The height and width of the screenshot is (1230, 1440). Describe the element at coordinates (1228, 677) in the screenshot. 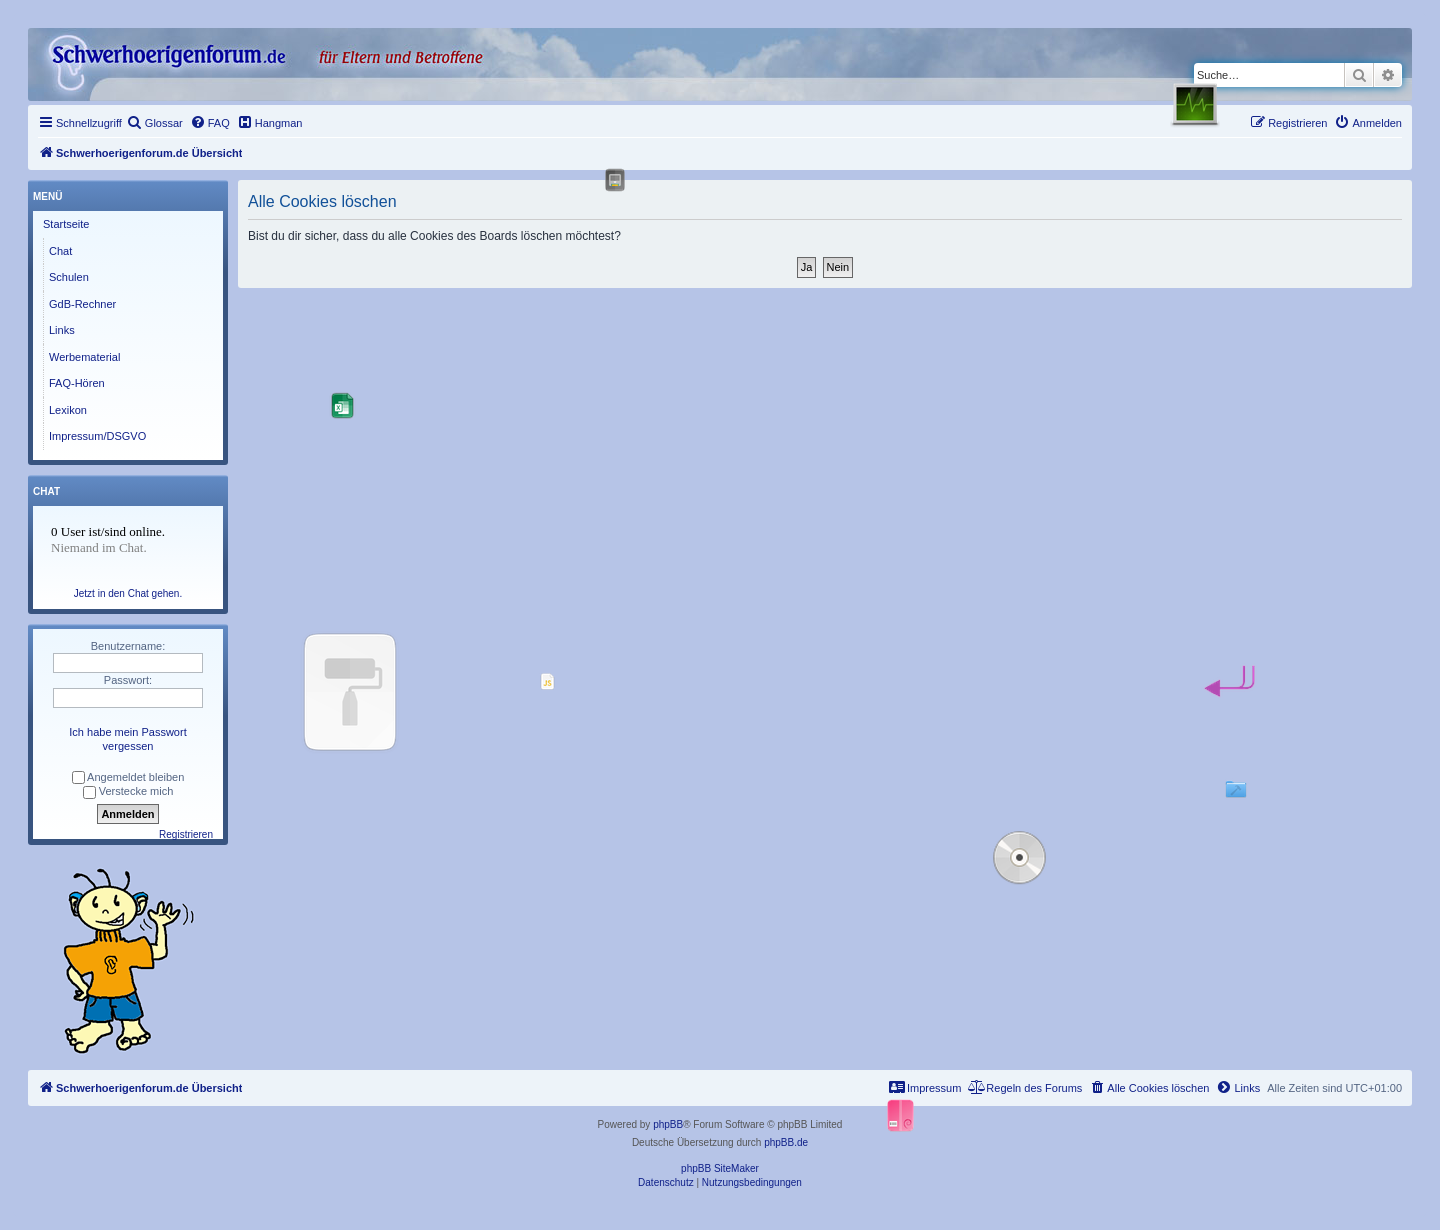

I see `reply to all recipients of an email` at that location.